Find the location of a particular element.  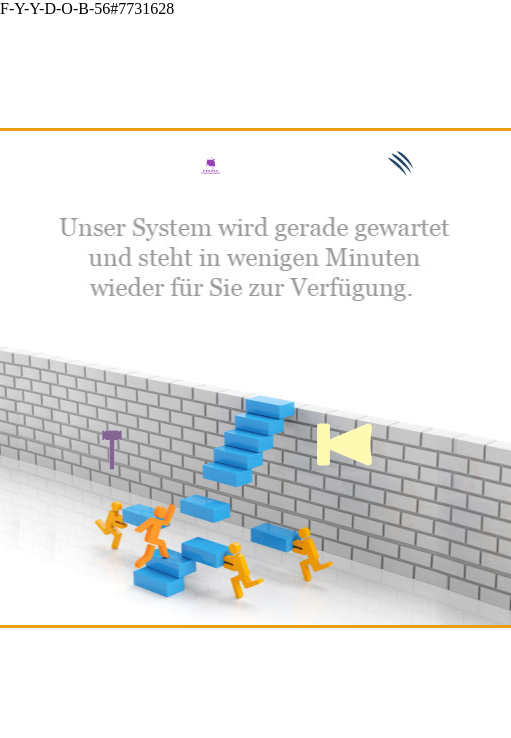

indicates damage or attack action in a game is located at coordinates (400, 163).